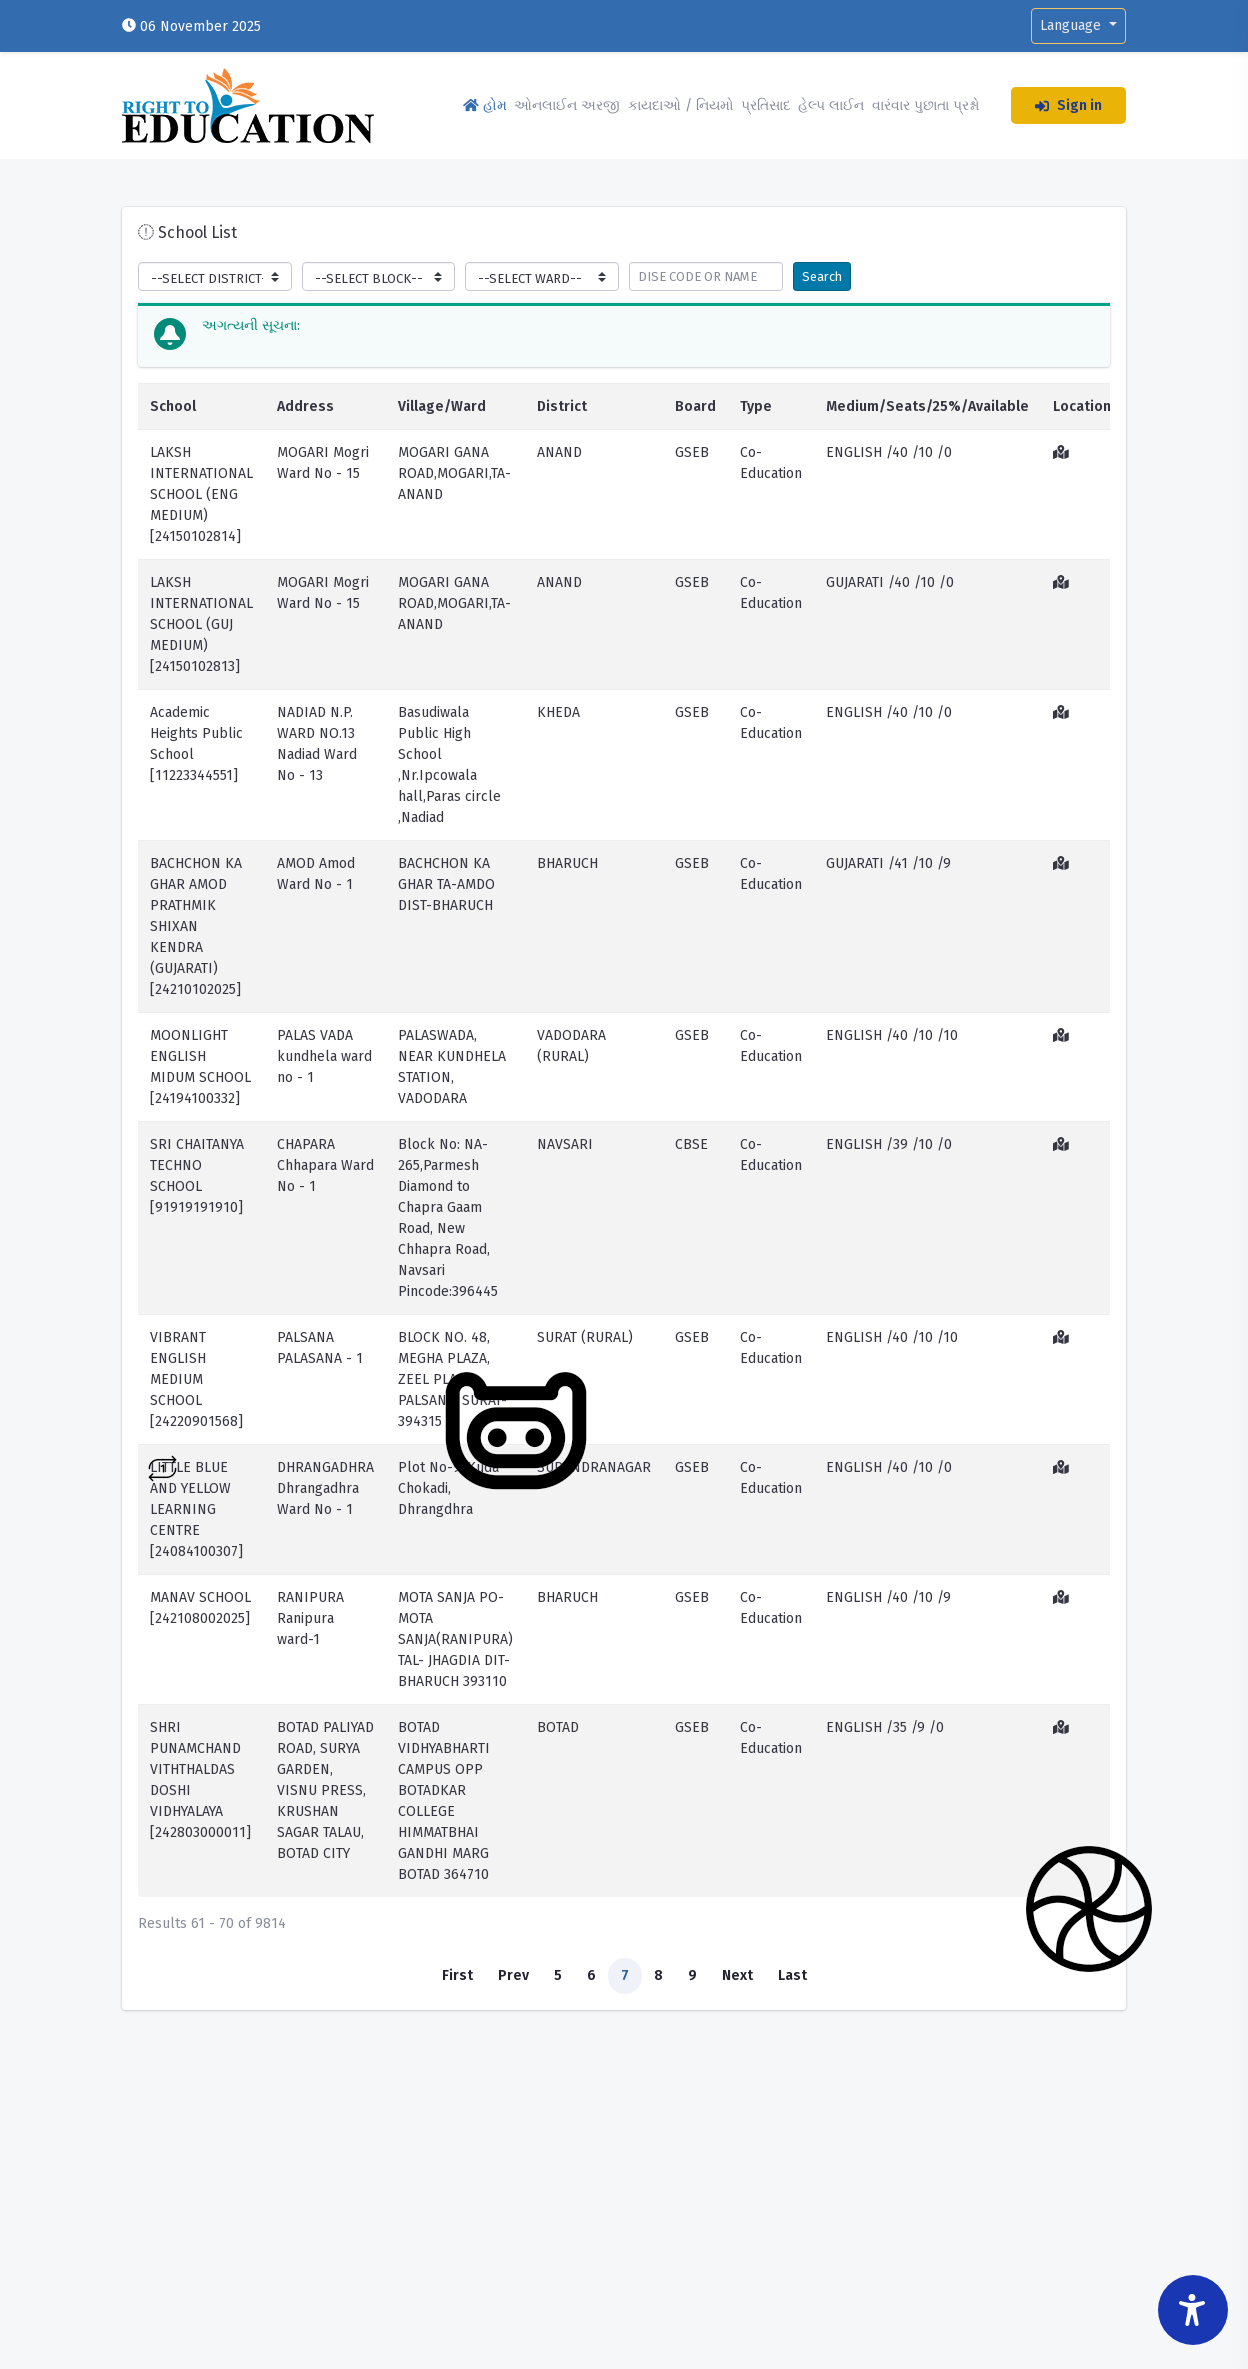 This screenshot has height=2369, width=1248. I want to click on finn the human character icon from adventure time, so click(516, 1426).